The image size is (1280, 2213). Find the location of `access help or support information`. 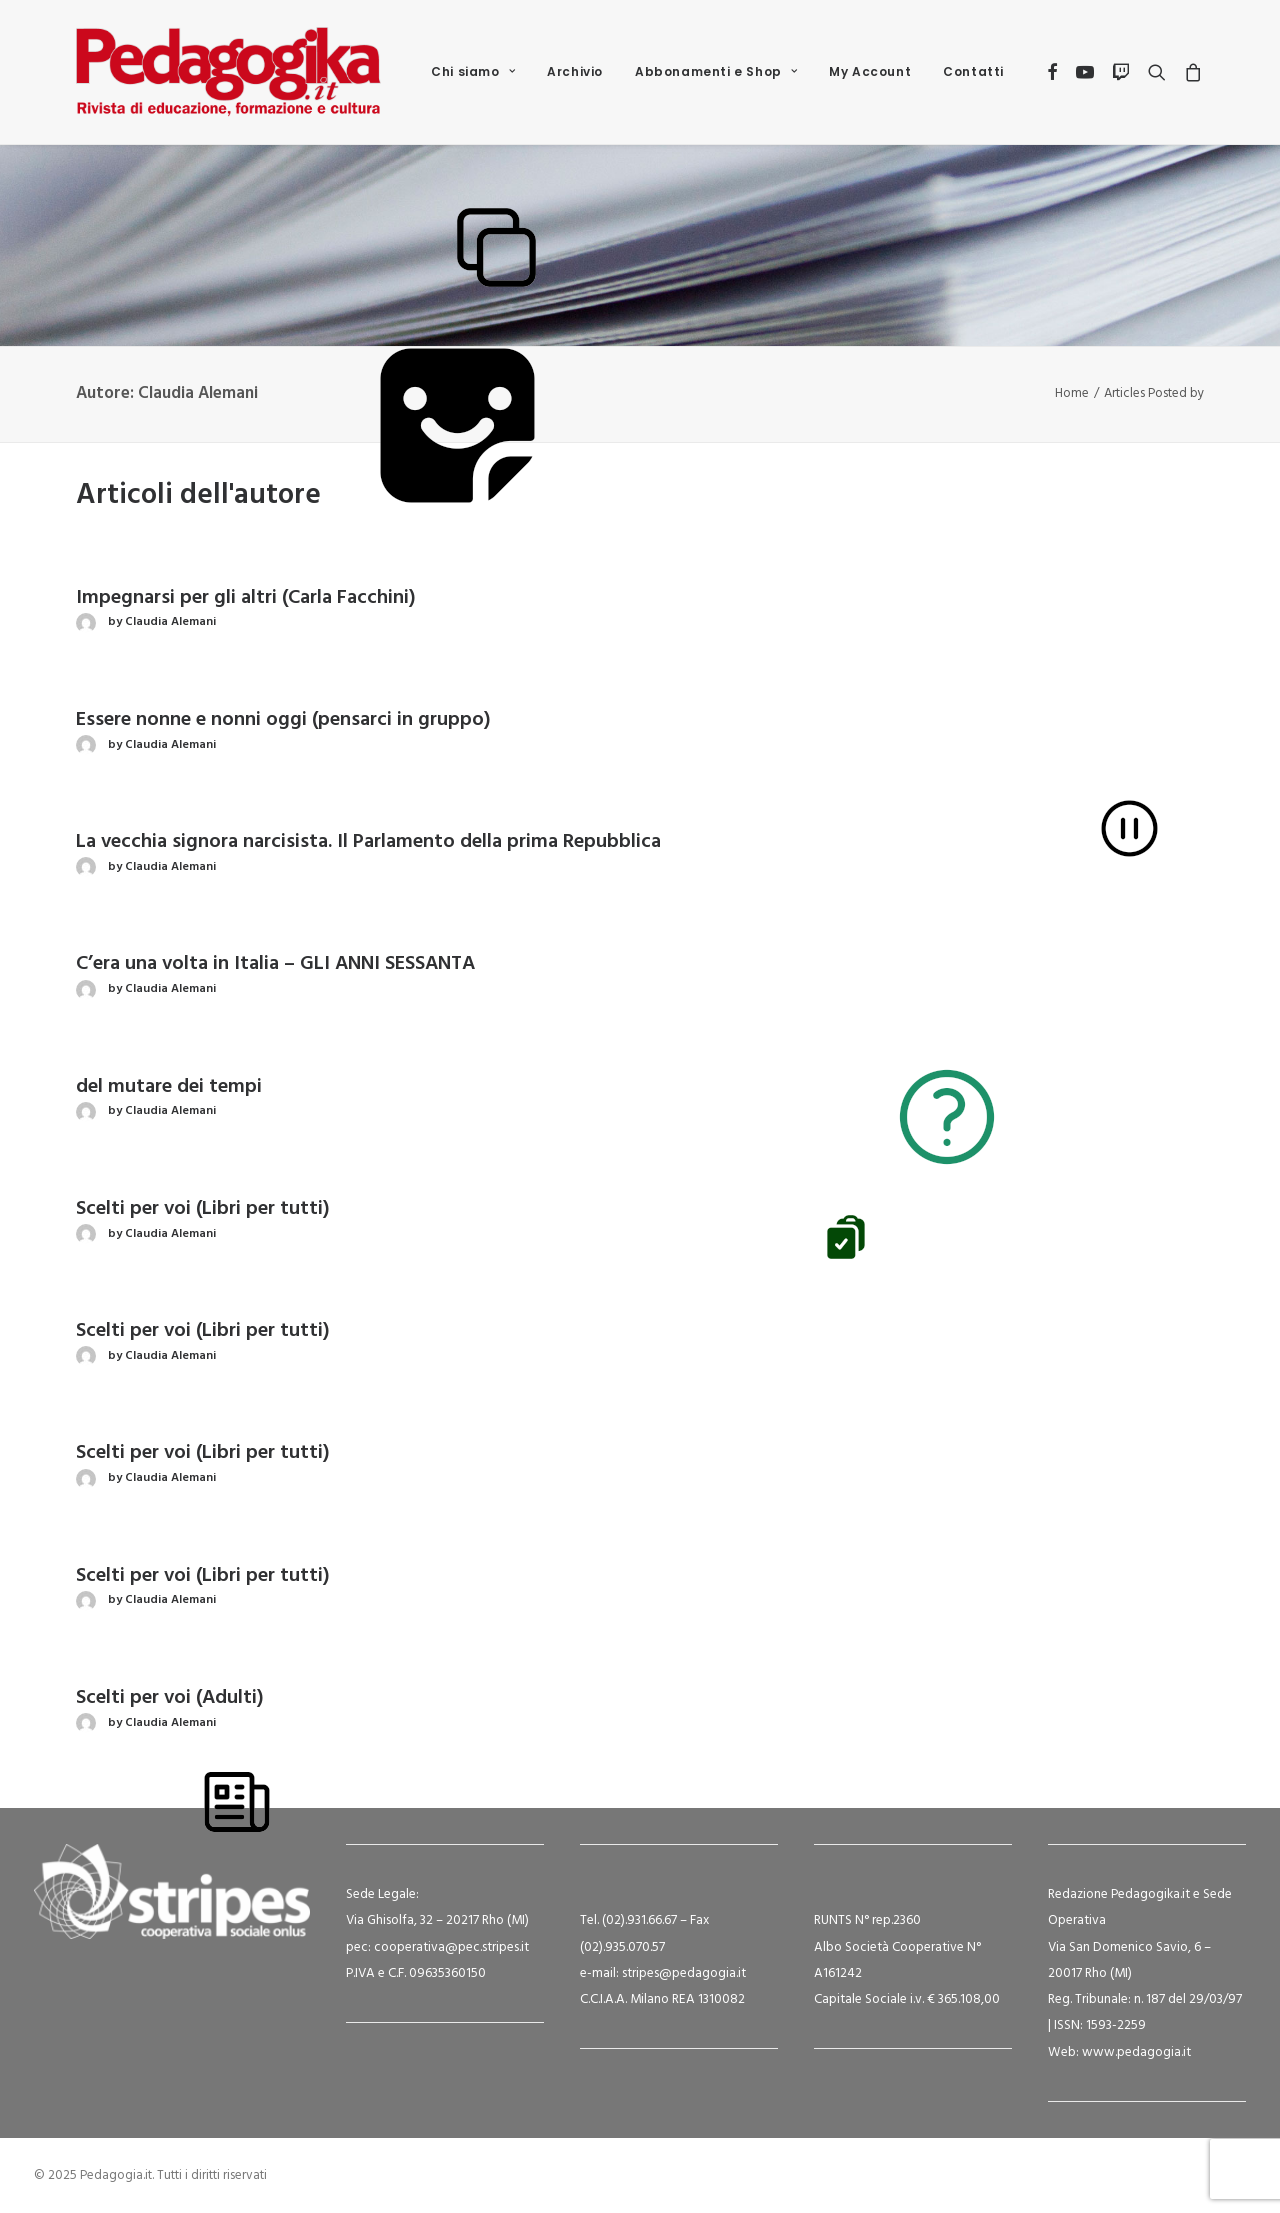

access help or support information is located at coordinates (947, 1117).